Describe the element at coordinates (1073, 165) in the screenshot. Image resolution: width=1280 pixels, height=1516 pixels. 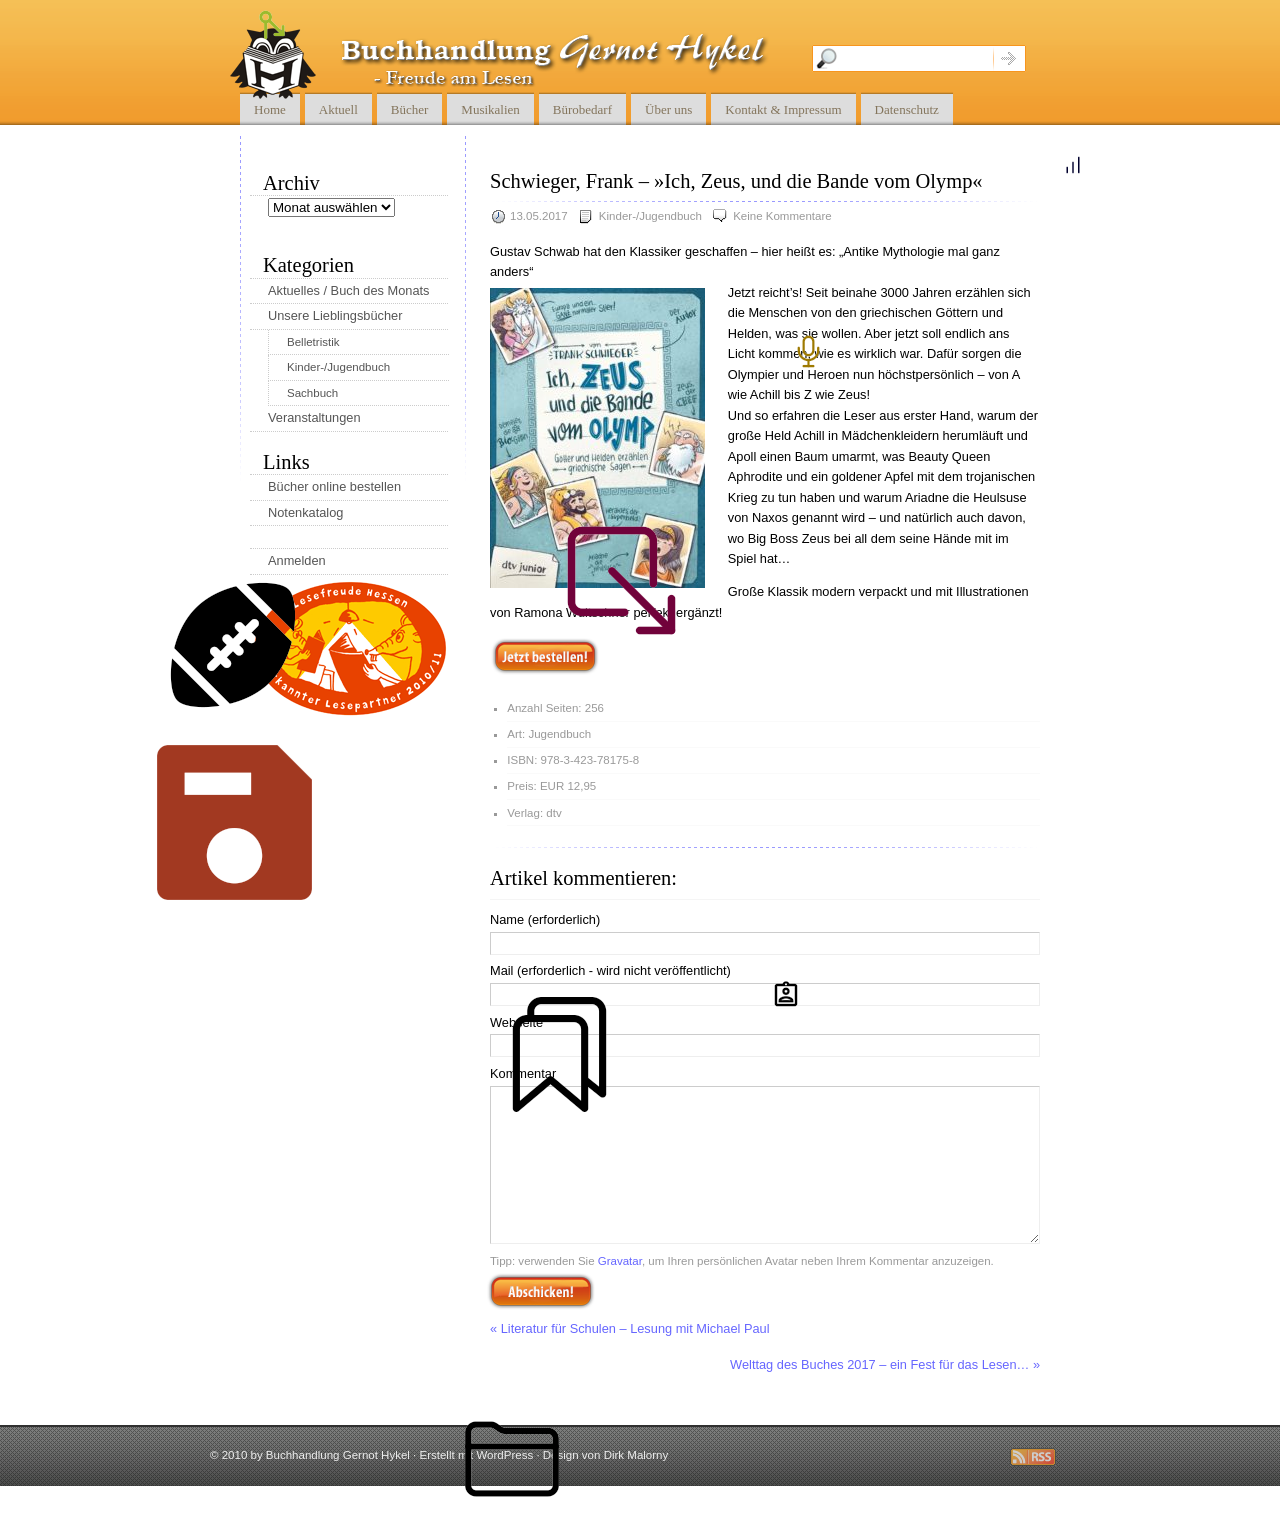
I see `view growth or progress statistics` at that location.